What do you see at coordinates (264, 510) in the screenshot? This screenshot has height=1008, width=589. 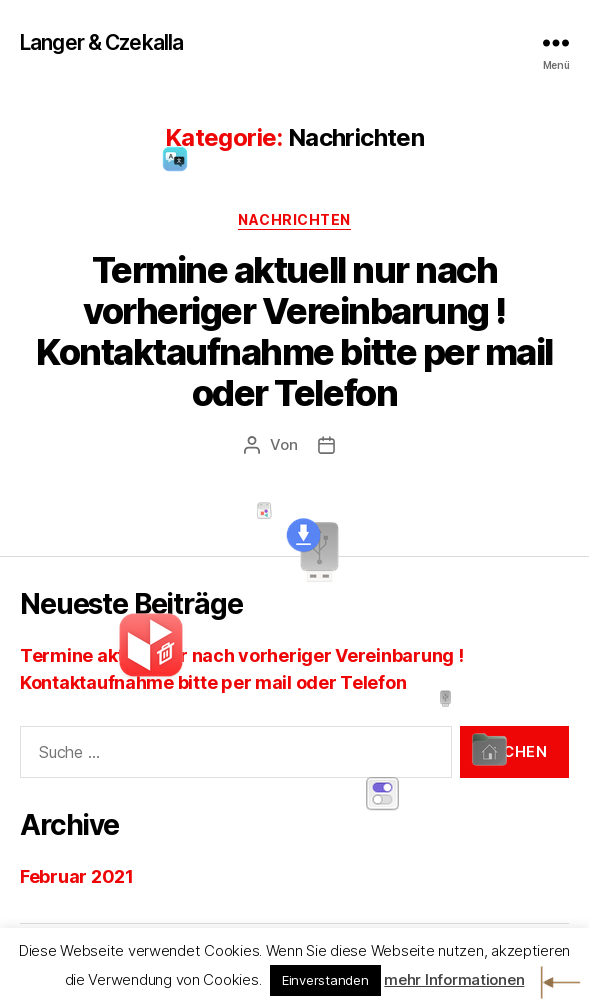 I see `open the software center to browse and install apps` at bounding box center [264, 510].